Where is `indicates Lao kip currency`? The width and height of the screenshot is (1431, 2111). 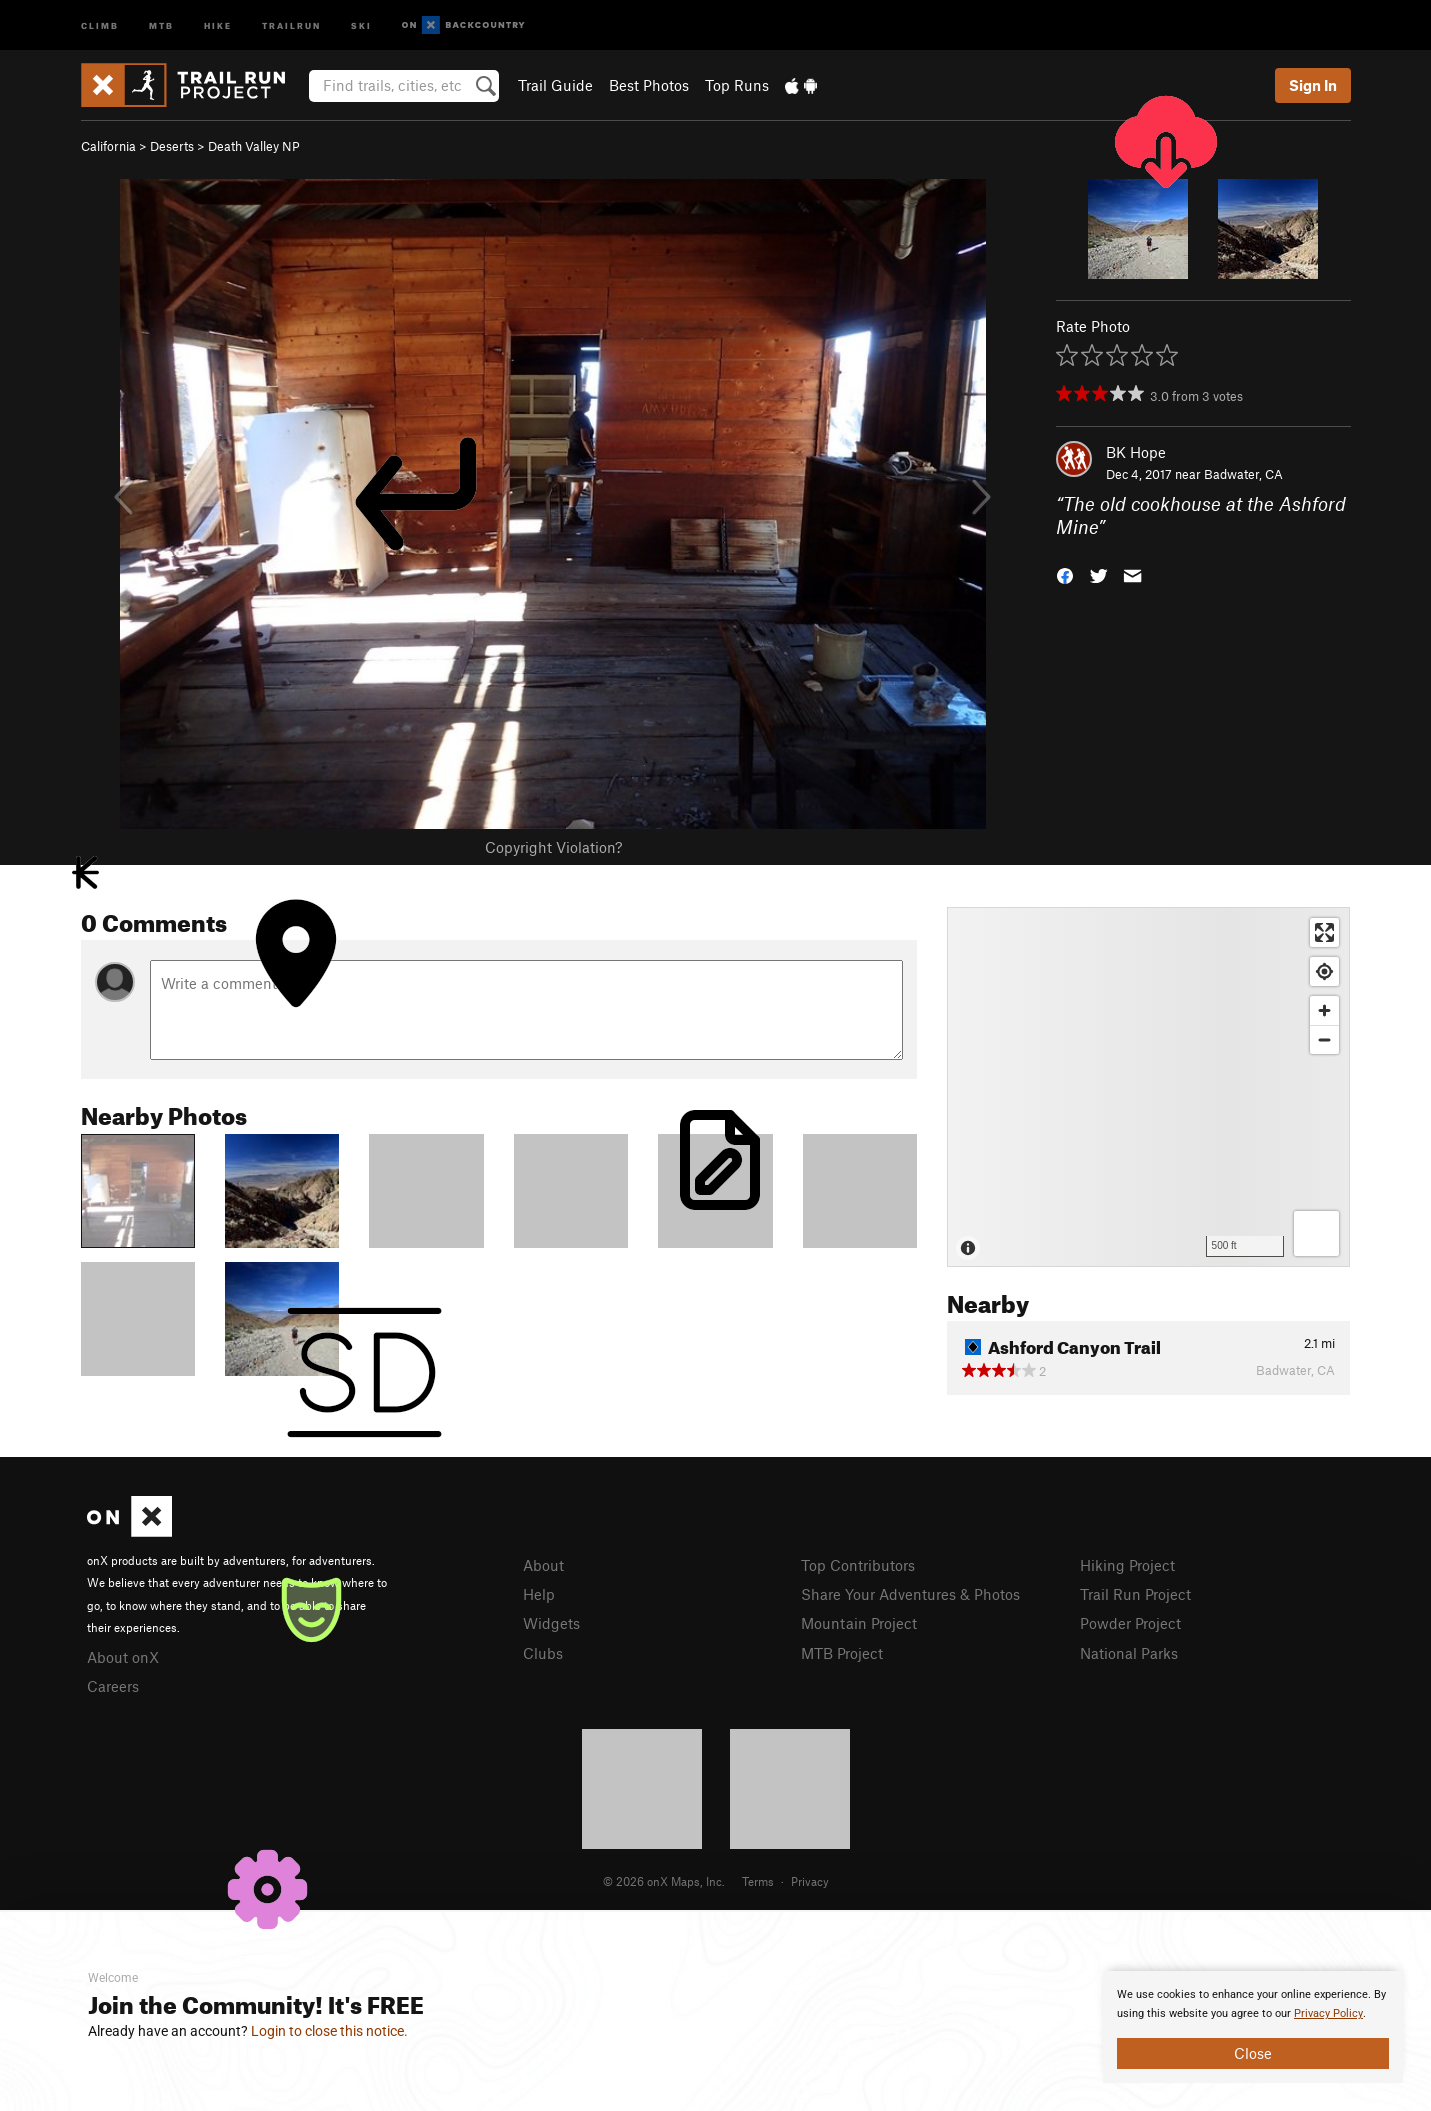
indicates Lao kip currency is located at coordinates (85, 872).